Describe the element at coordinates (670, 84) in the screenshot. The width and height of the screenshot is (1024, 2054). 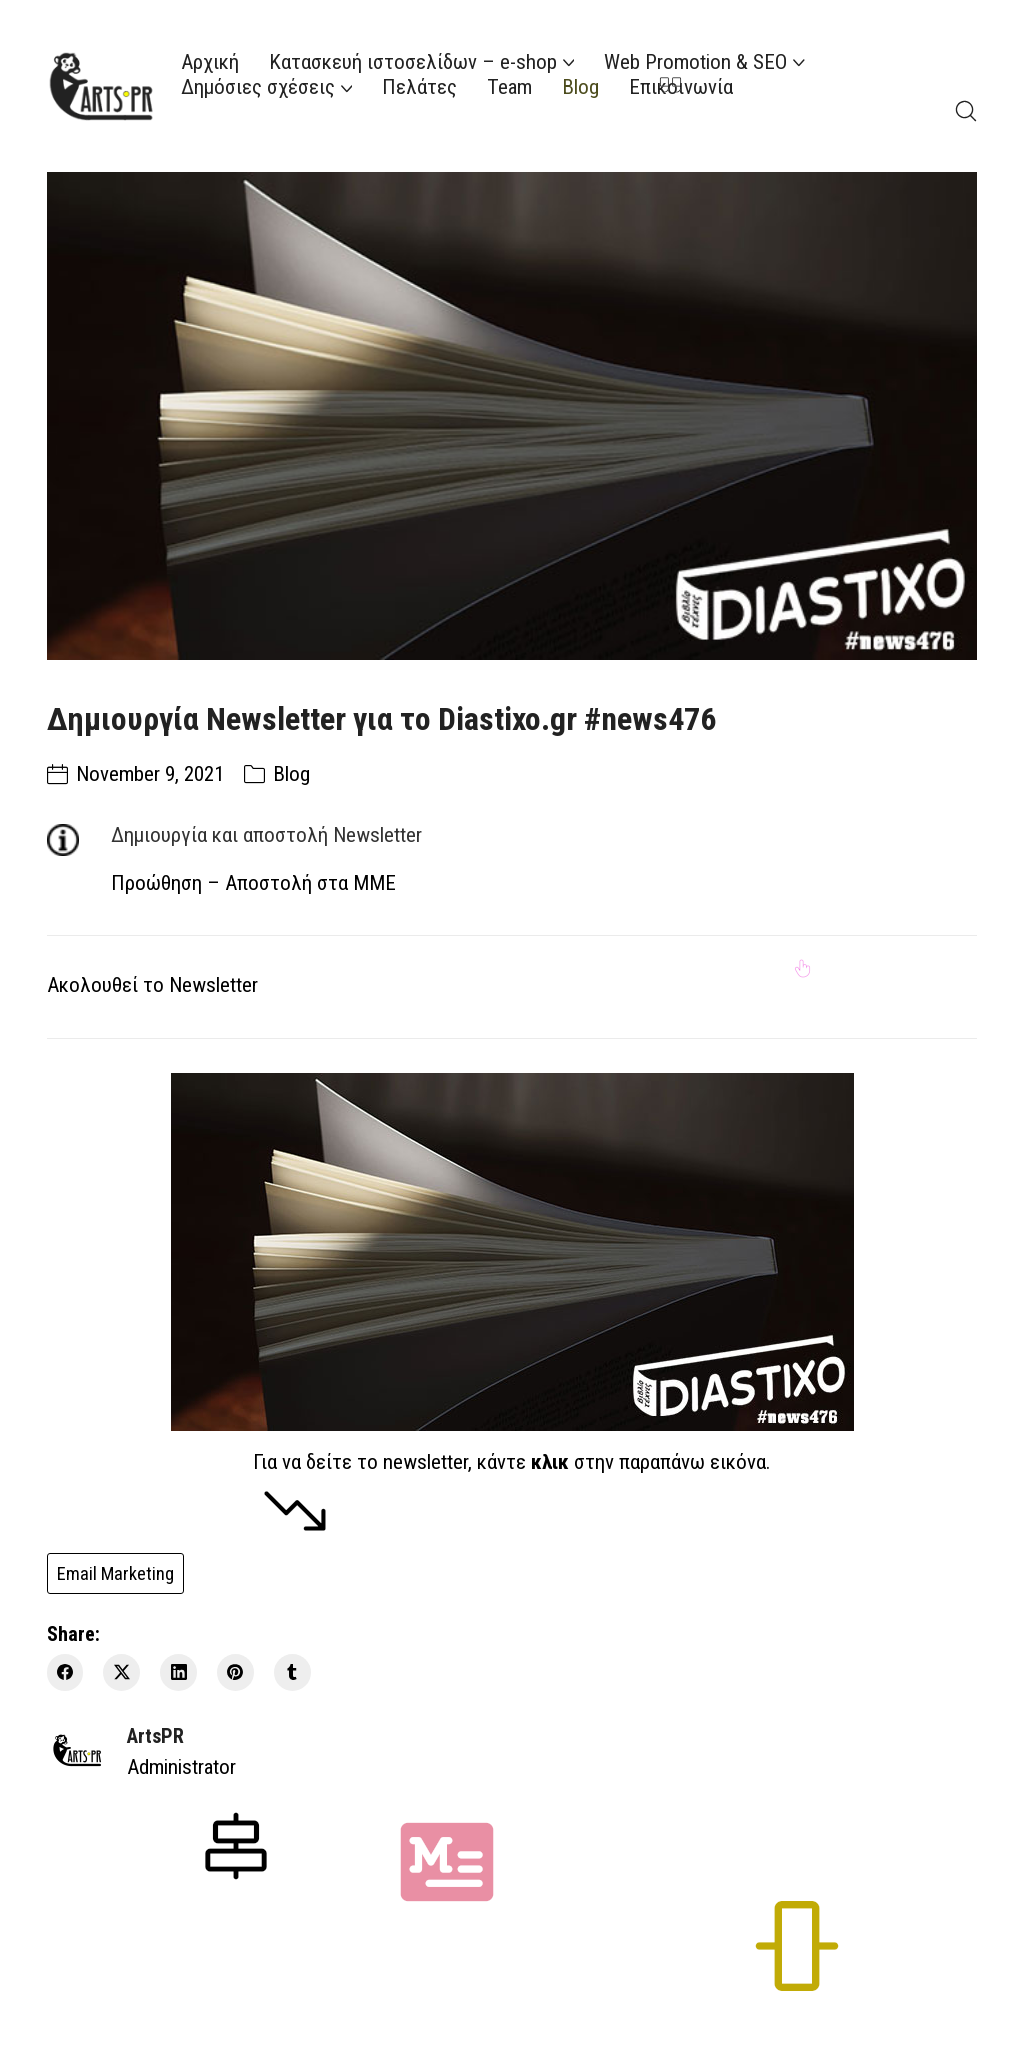
I see `view testimonials or quotes` at that location.